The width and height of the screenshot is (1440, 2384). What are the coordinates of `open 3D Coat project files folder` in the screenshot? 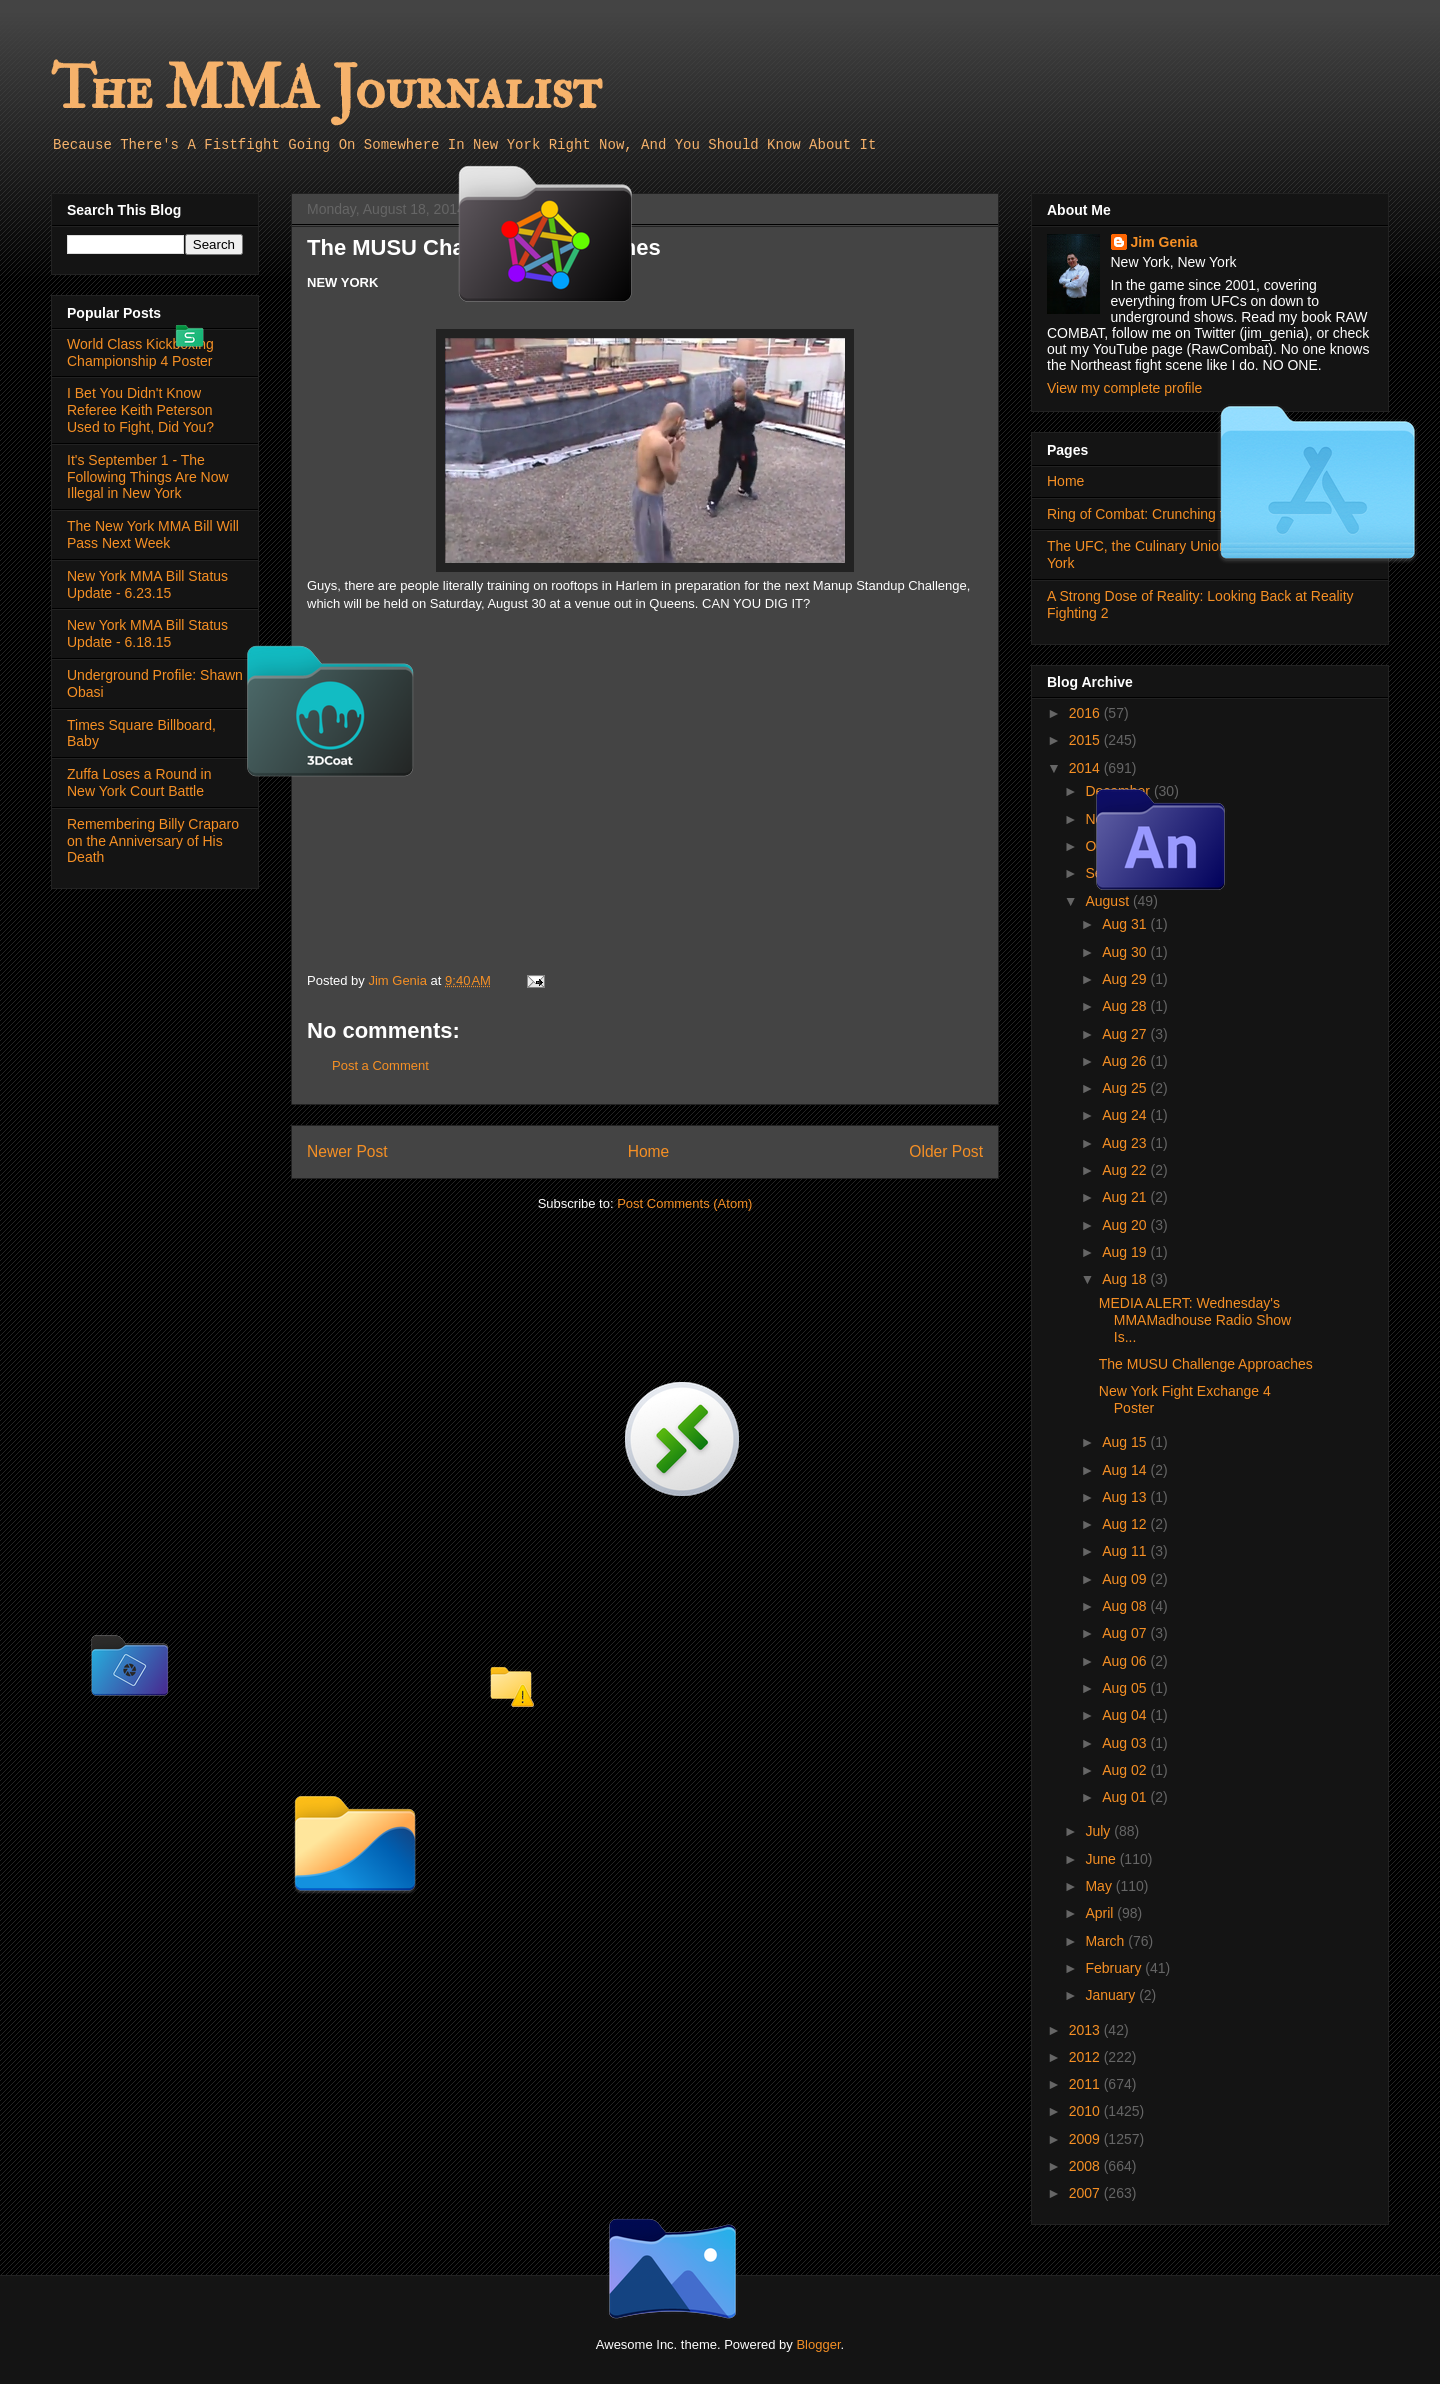 It's located at (329, 715).